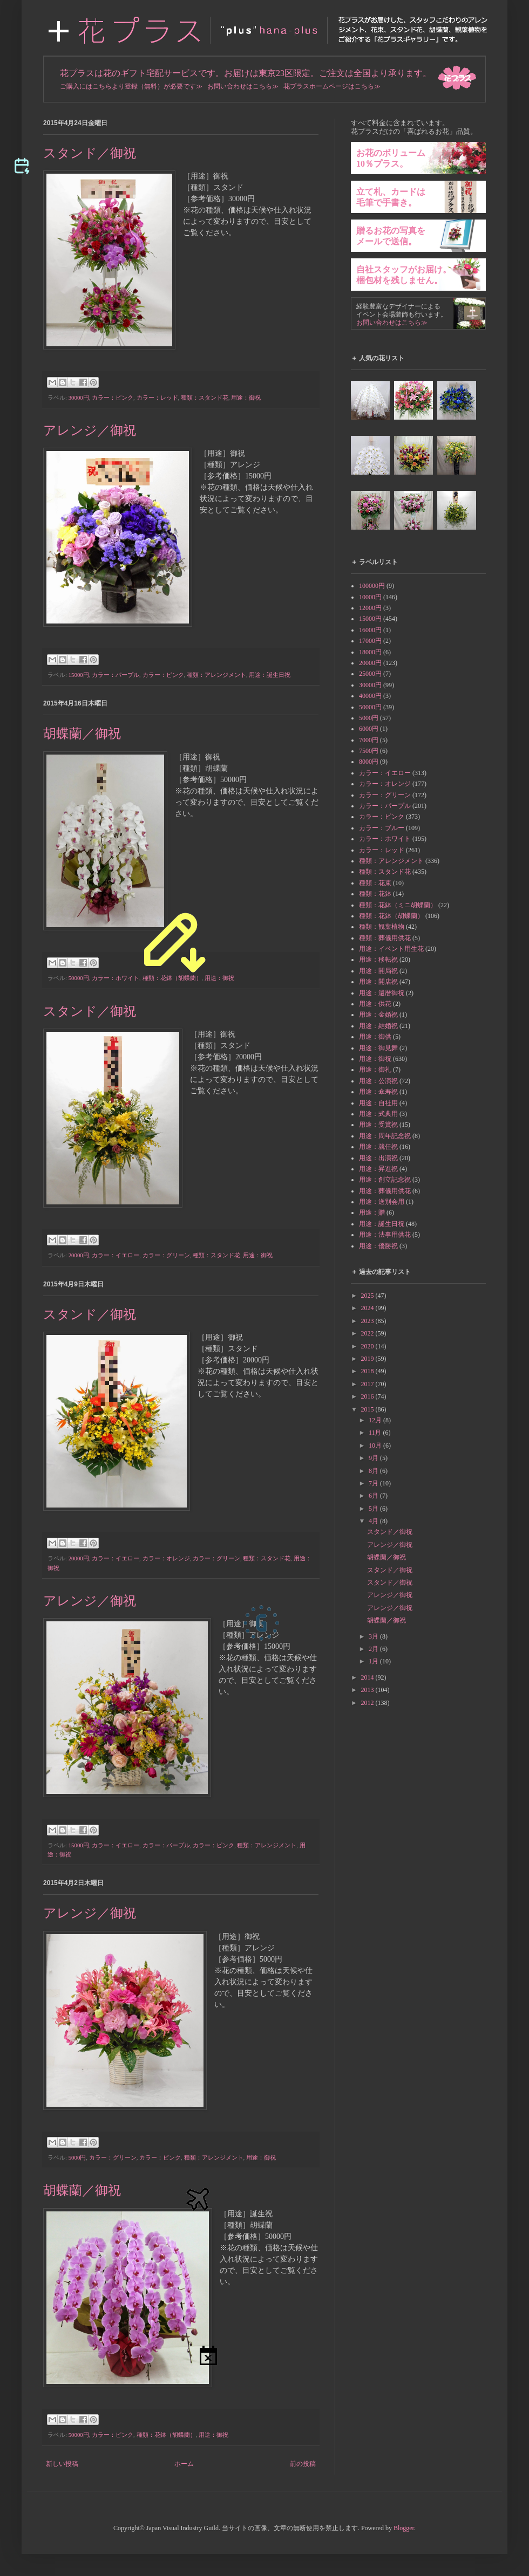 This screenshot has height=2576, width=529. Describe the element at coordinates (198, 2199) in the screenshot. I see `enable airplane mode` at that location.